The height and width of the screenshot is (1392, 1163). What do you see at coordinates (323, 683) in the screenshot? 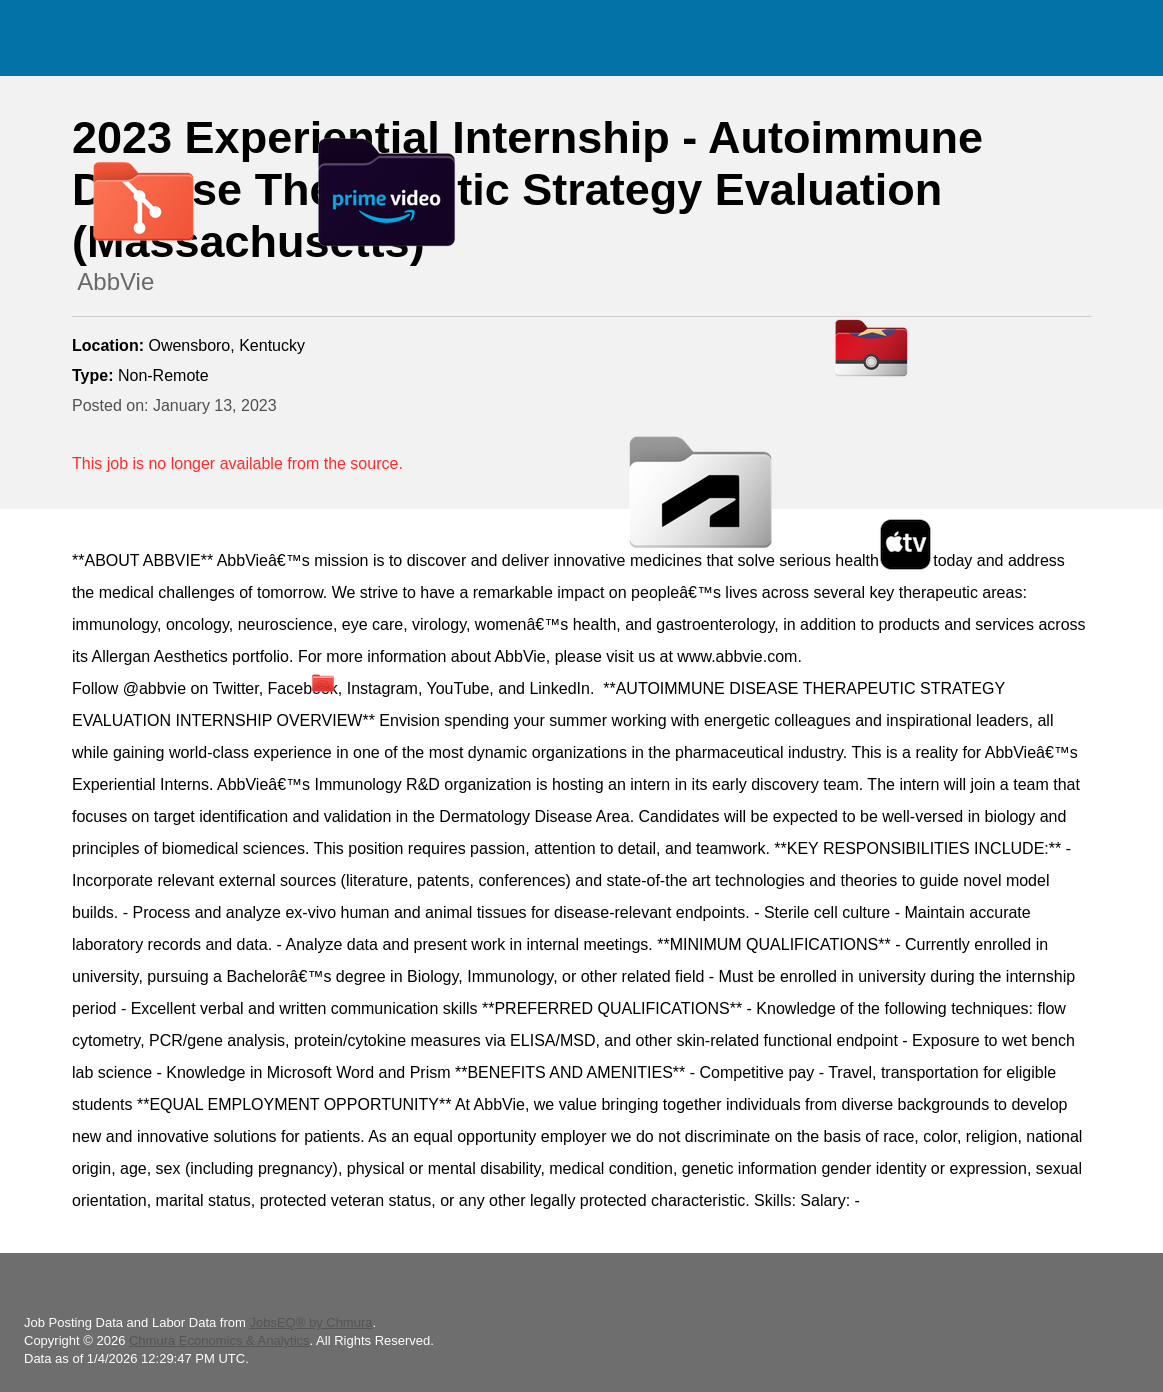
I see `open your games folder` at bounding box center [323, 683].